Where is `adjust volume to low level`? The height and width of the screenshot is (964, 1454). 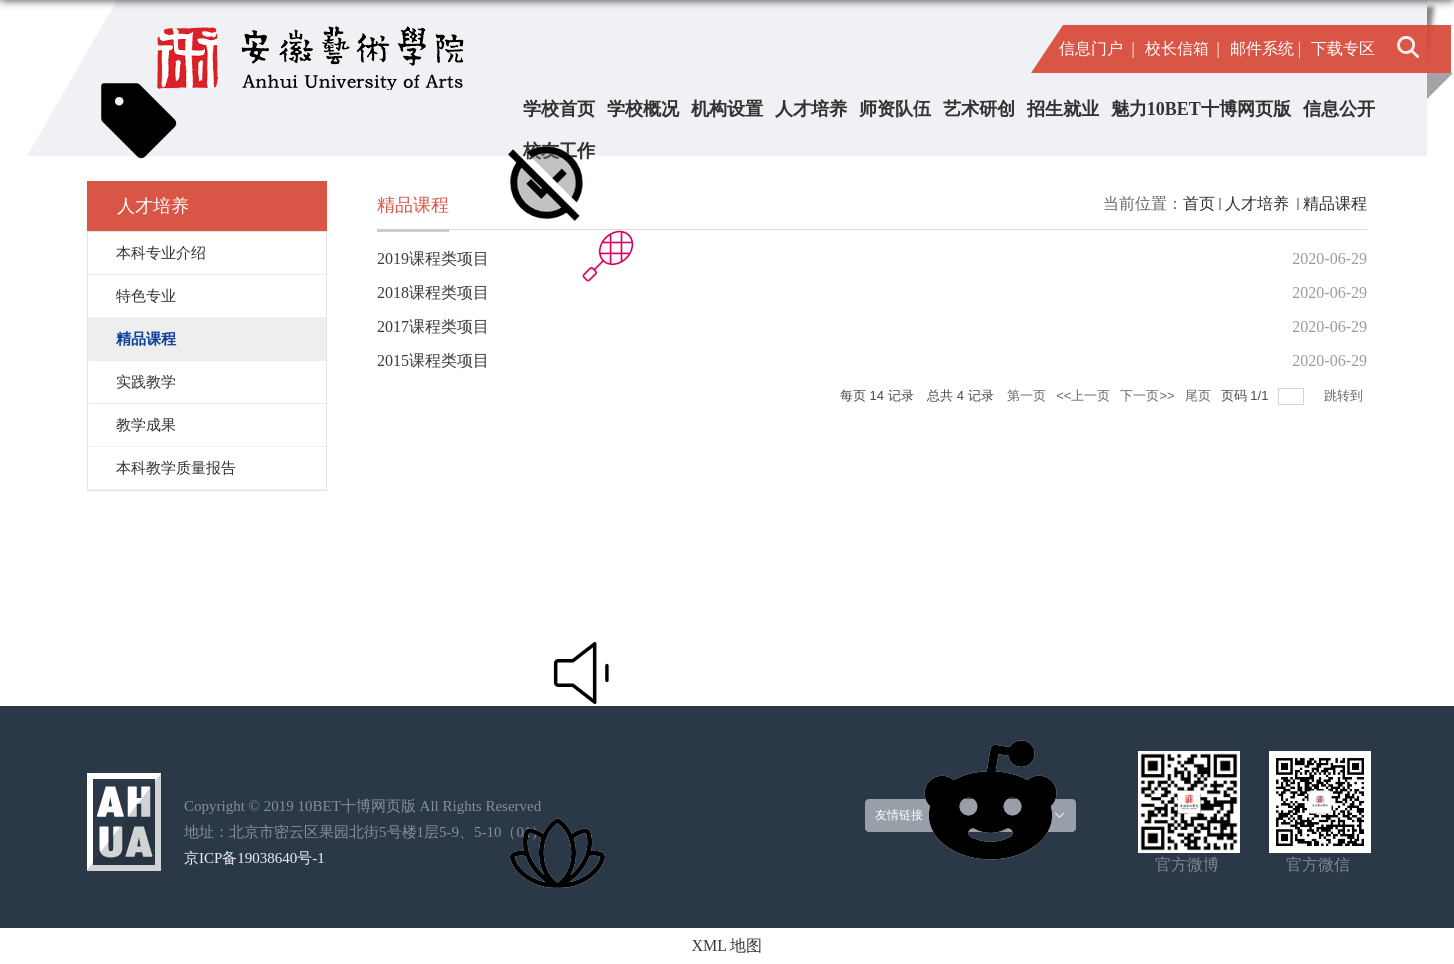
adjust volume to low level is located at coordinates (585, 673).